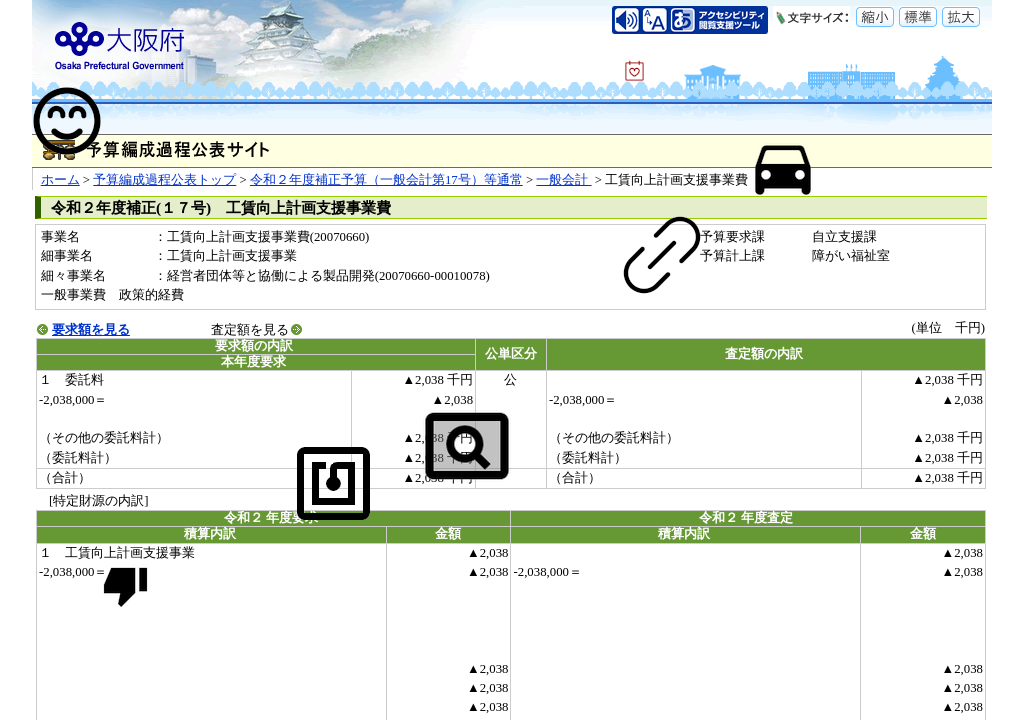 Image resolution: width=1024 pixels, height=720 pixels. Describe the element at coordinates (783, 167) in the screenshot. I see `get driving directions` at that location.